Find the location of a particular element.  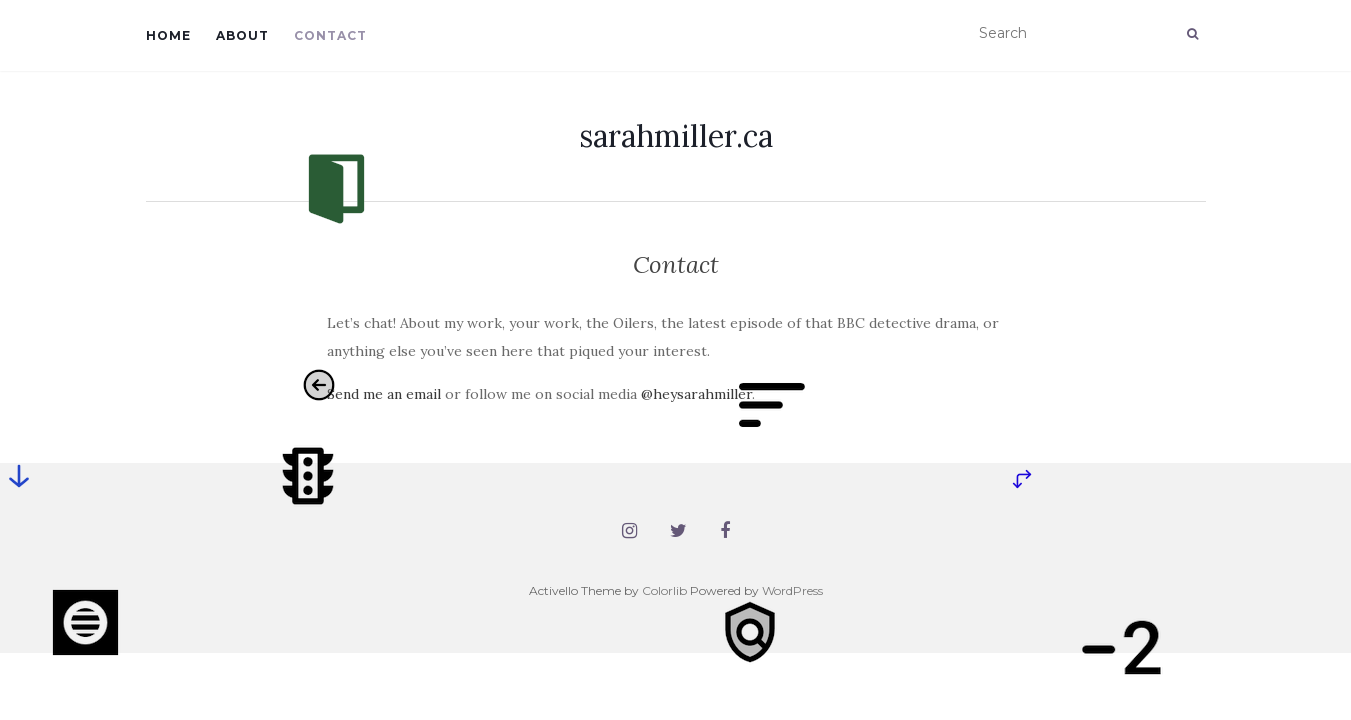

download a file or content is located at coordinates (19, 476).